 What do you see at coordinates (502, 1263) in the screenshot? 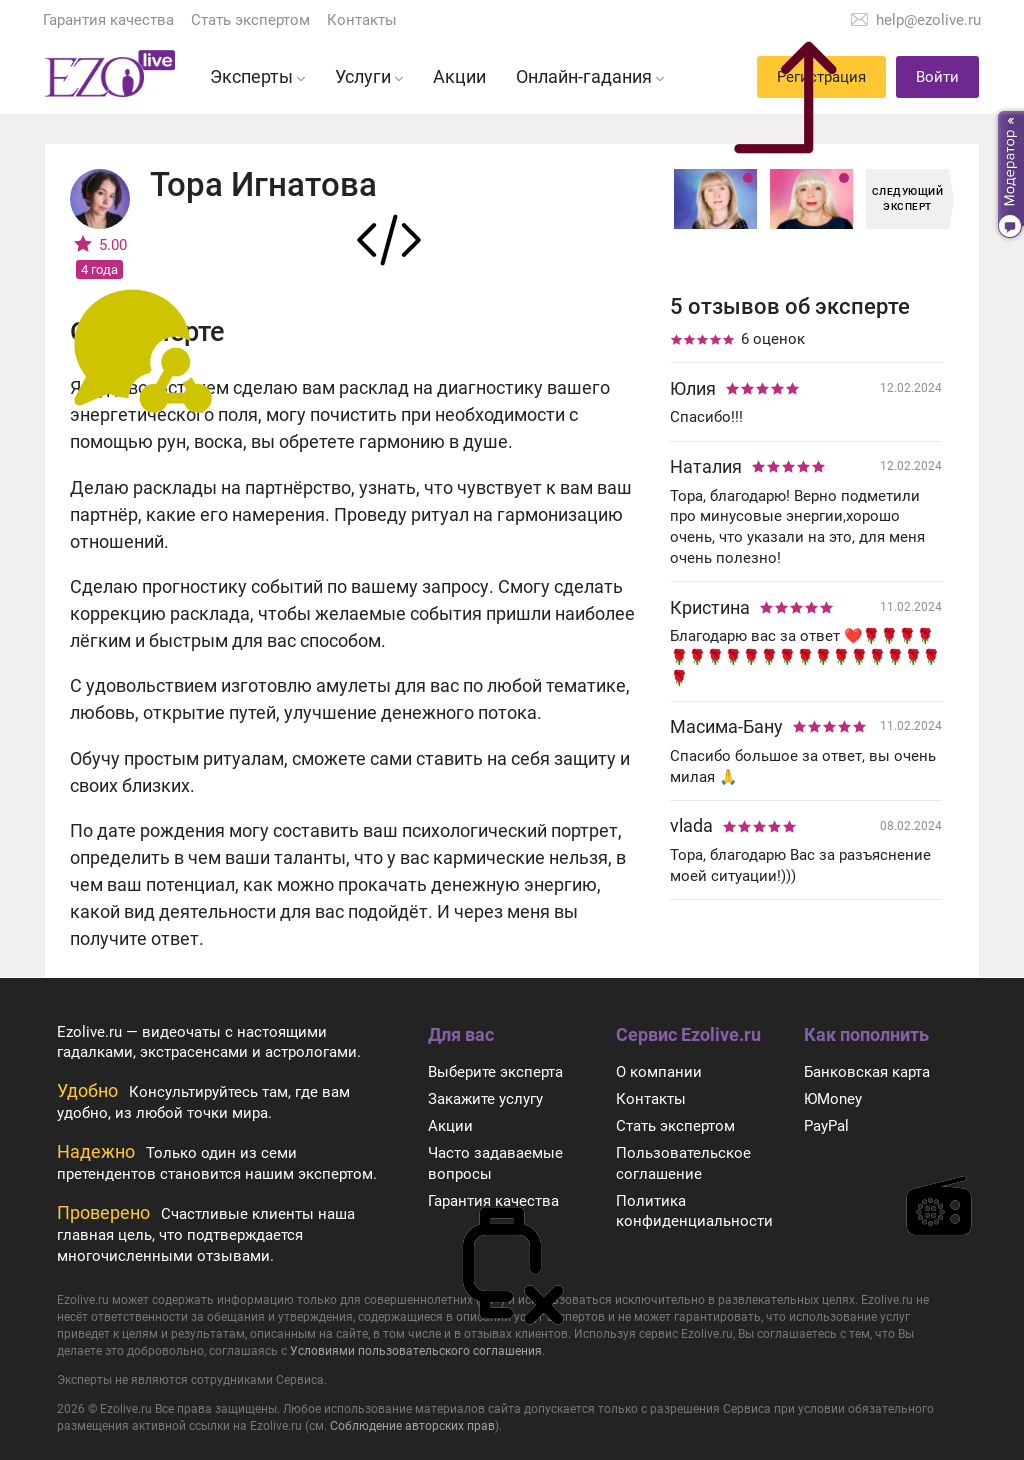
I see `disconnect or unpair smartwatch` at bounding box center [502, 1263].